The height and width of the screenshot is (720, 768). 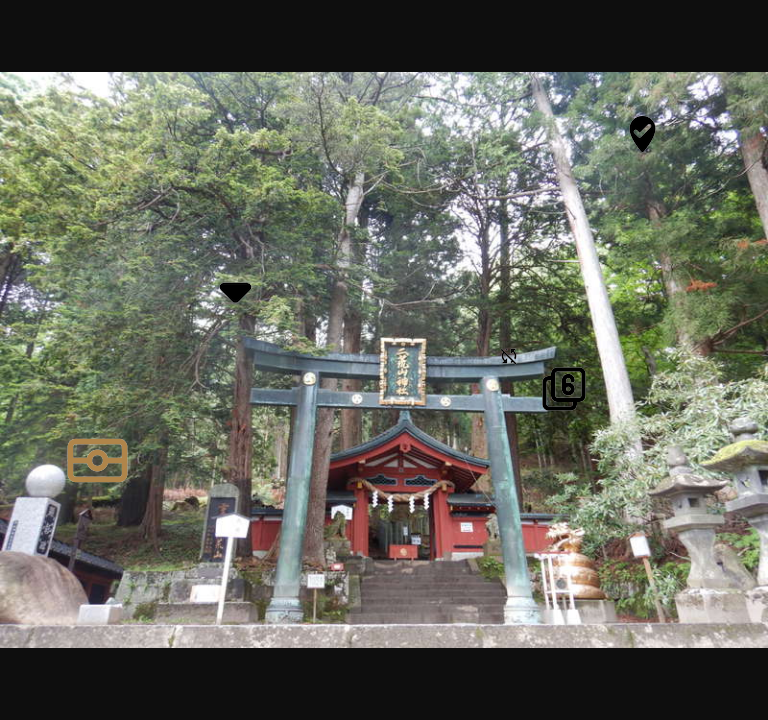 I want to click on view item 6 in a collection or stack, so click(x=564, y=389).